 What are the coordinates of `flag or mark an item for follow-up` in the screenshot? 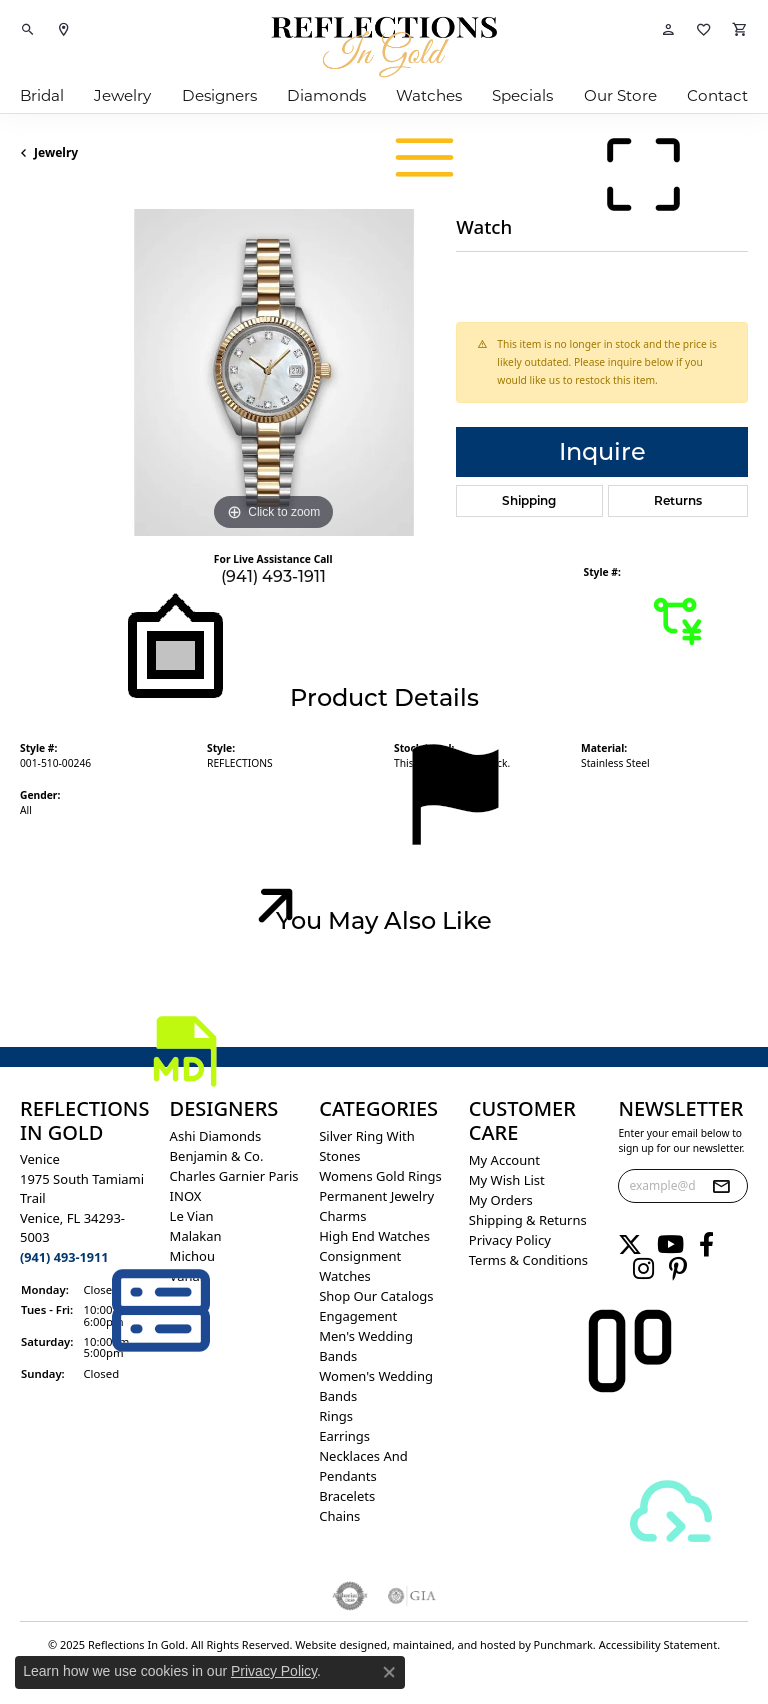 It's located at (455, 794).